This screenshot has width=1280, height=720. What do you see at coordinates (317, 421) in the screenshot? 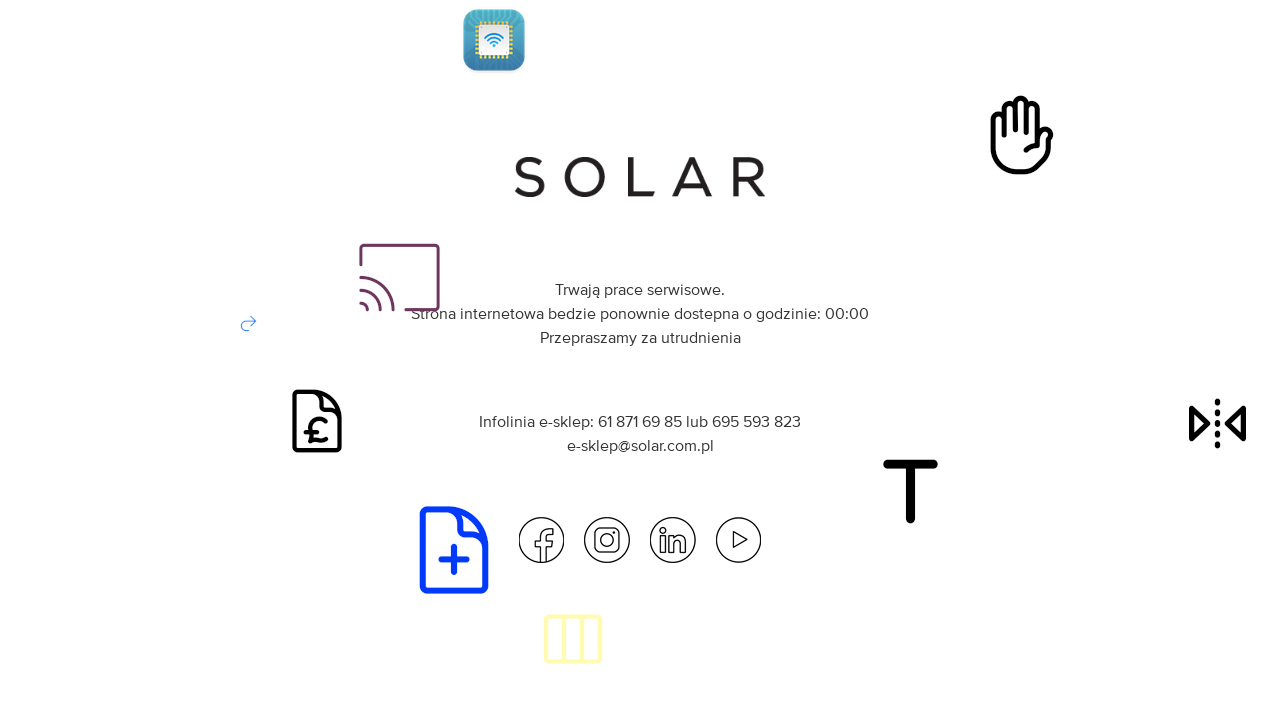
I see `view financial document in pounds` at bounding box center [317, 421].